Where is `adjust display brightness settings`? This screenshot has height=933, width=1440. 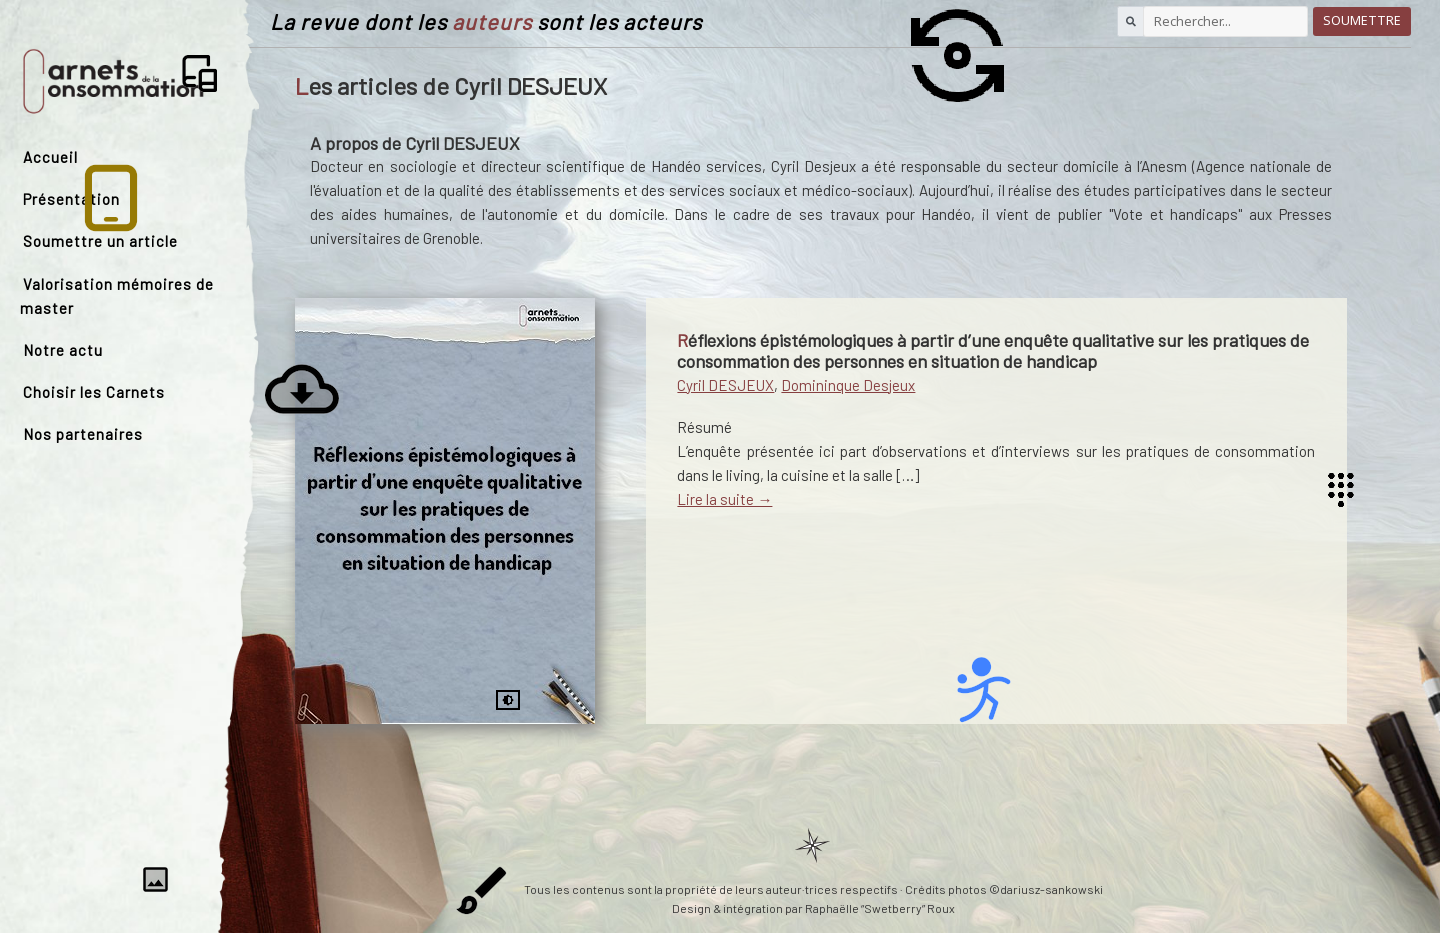
adjust display brightness settings is located at coordinates (508, 700).